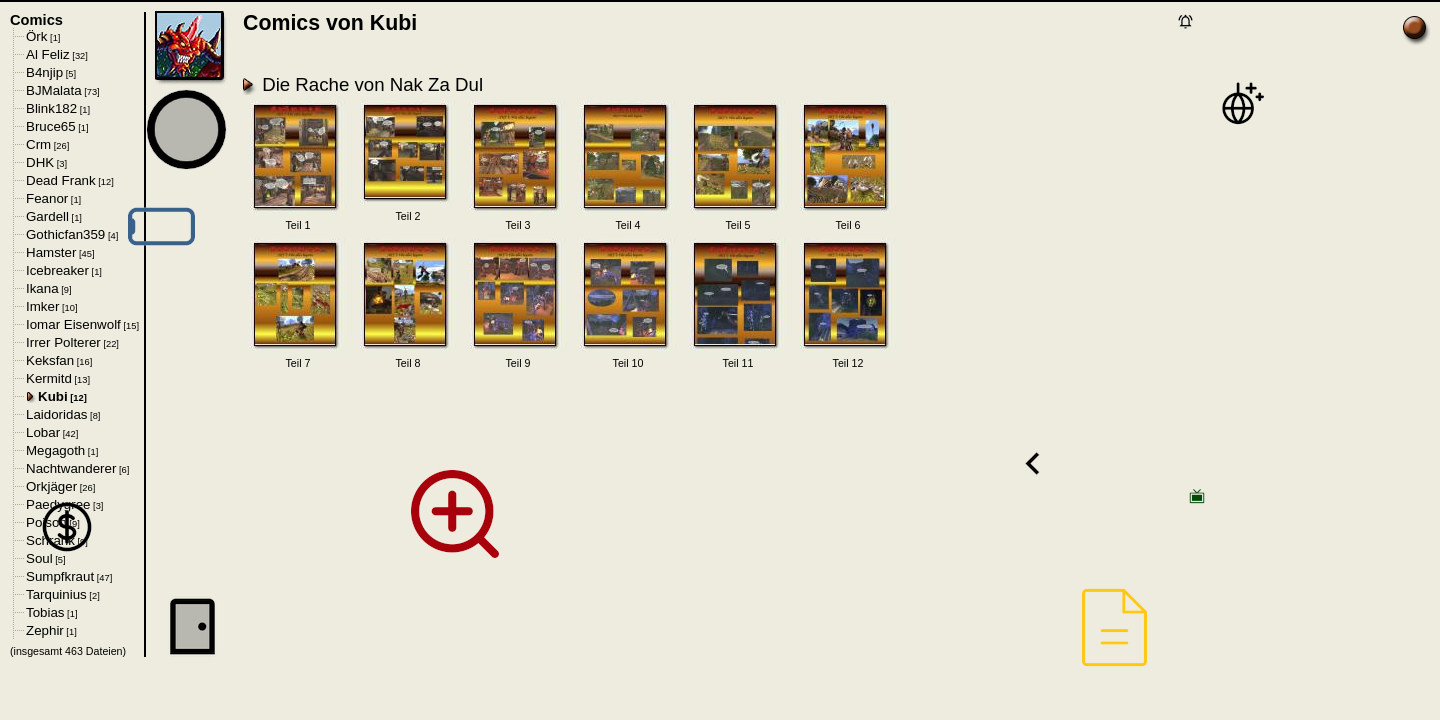 This screenshot has width=1440, height=720. I want to click on access door sensor settings, so click(192, 626).